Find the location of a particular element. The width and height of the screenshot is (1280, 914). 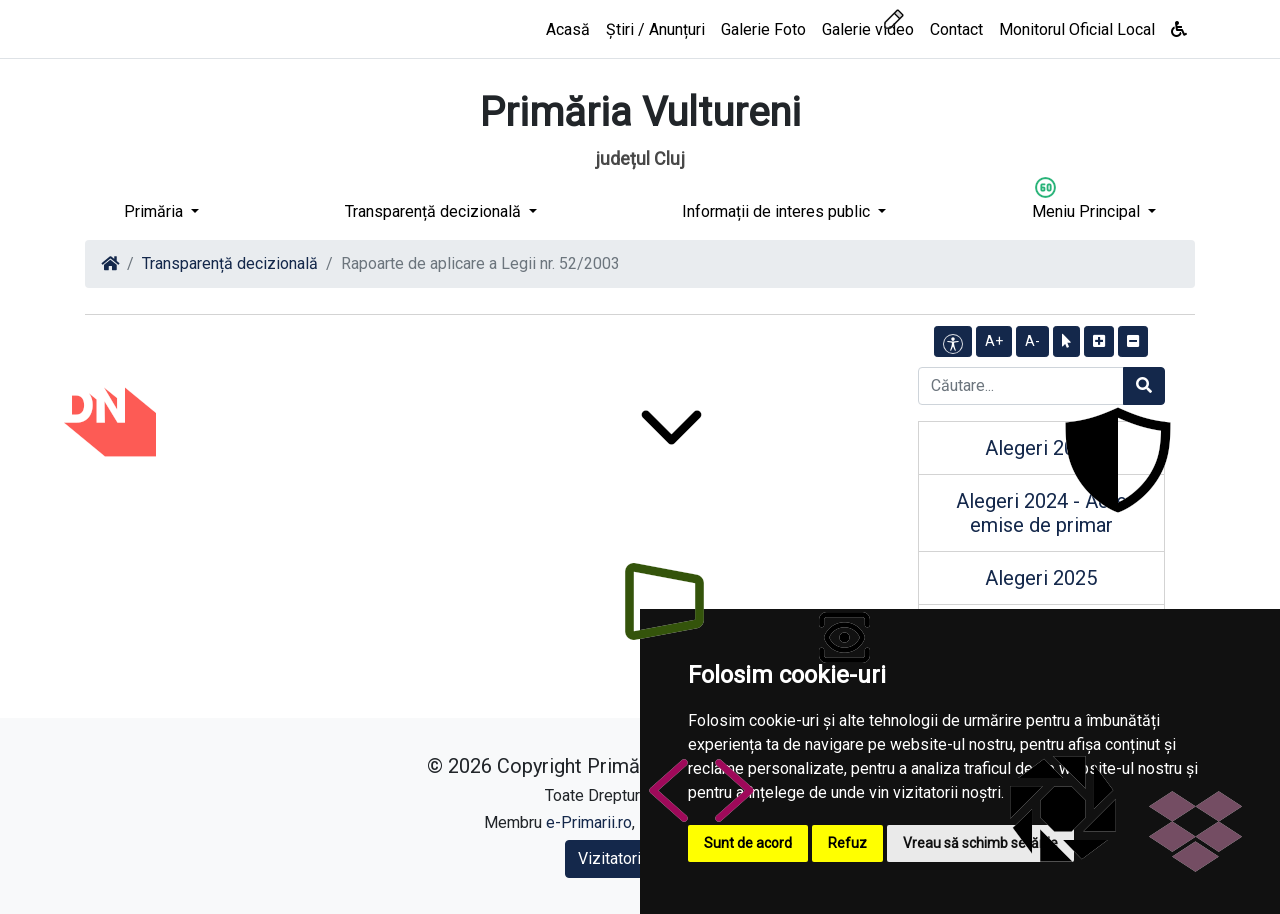

edit content or text is located at coordinates (893, 19).